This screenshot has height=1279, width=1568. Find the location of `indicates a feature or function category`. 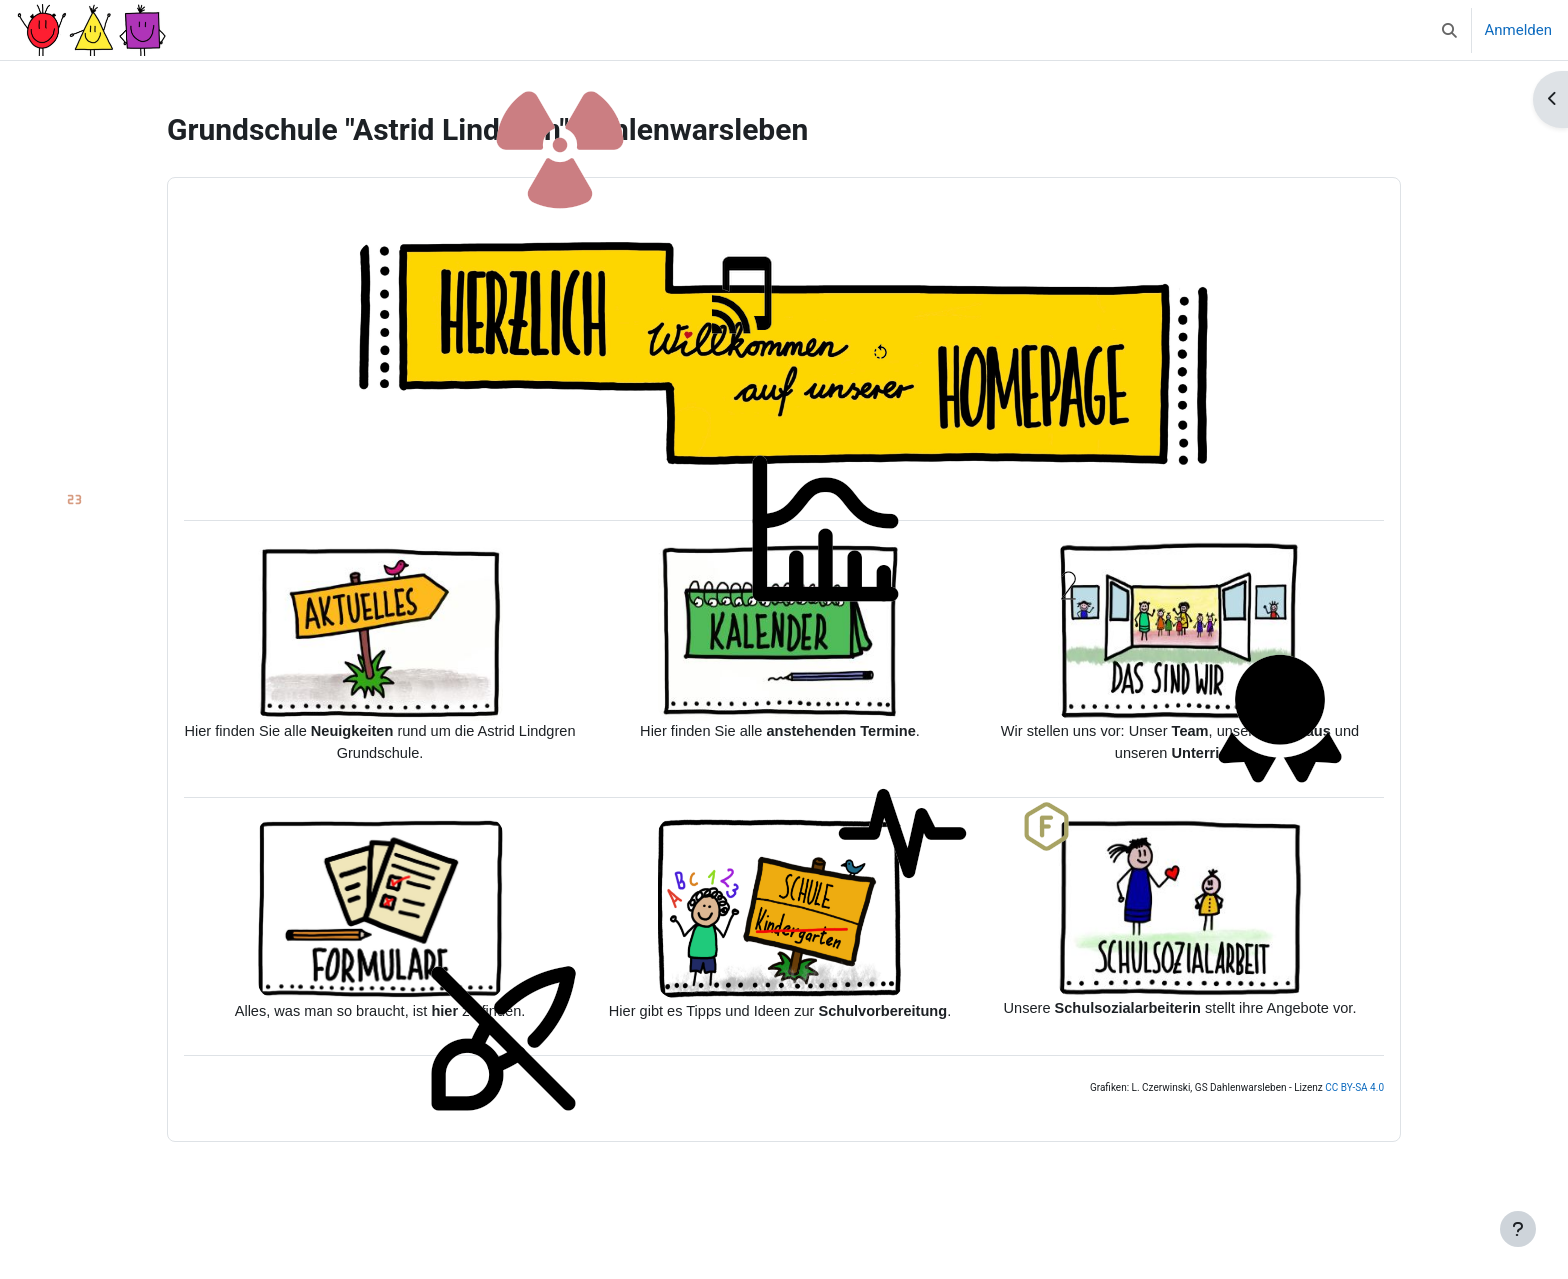

indicates a feature or function category is located at coordinates (1046, 826).